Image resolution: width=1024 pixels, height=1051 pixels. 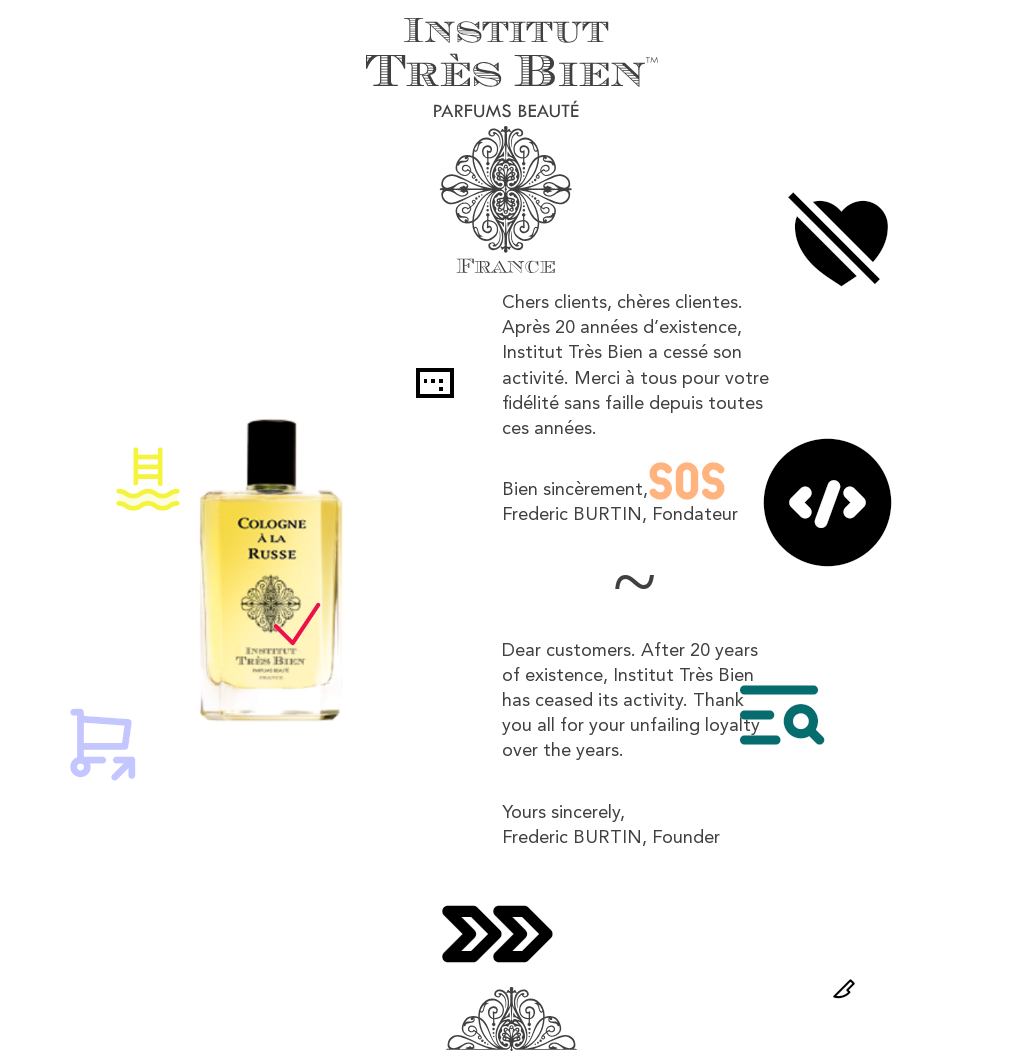 I want to click on adjust image aspect ratio settings, so click(x=435, y=383).